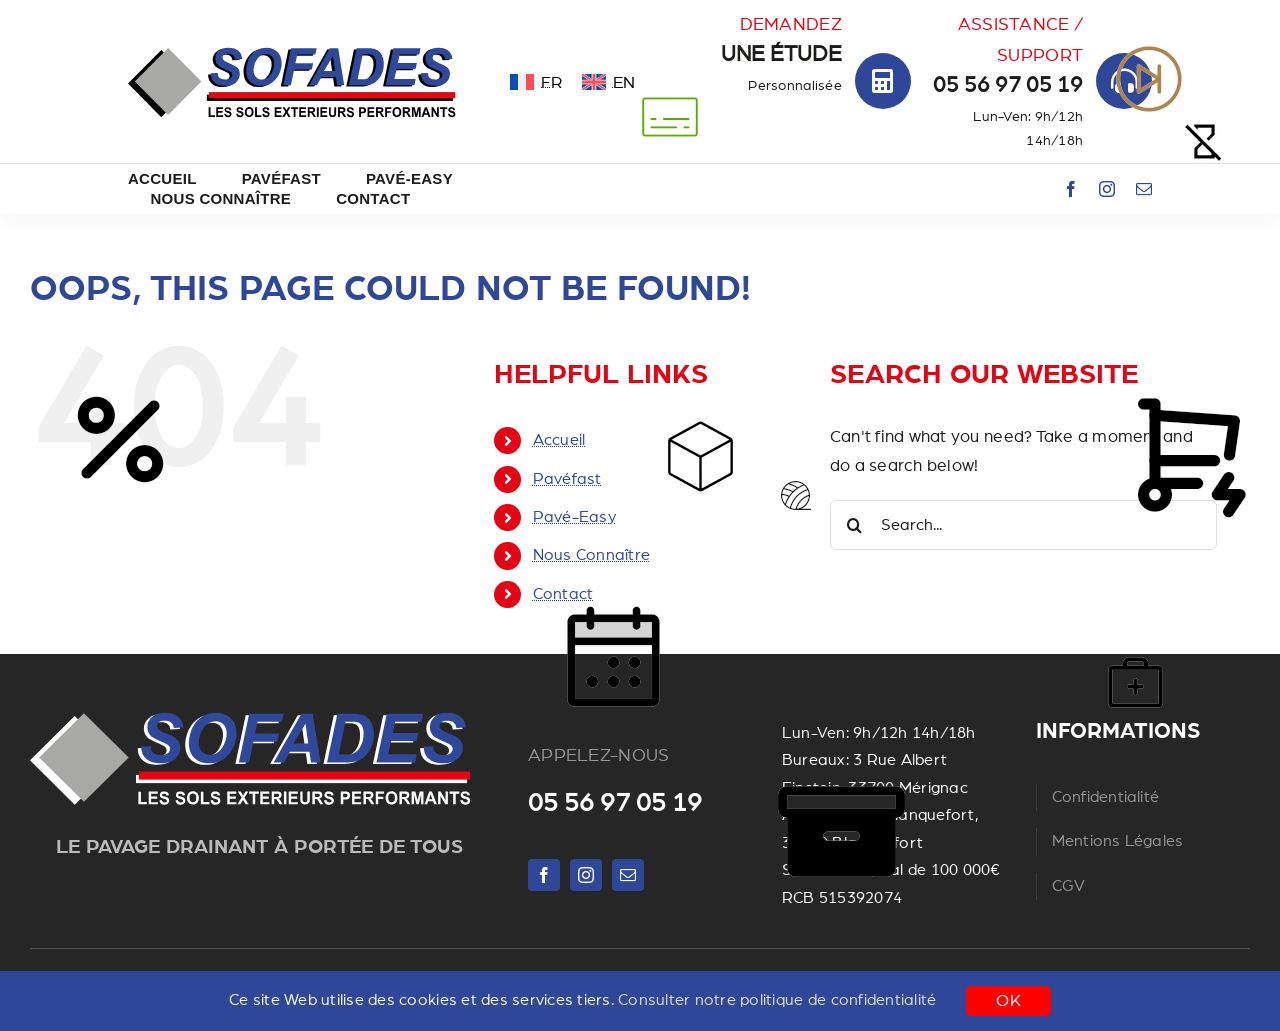 This screenshot has width=1280, height=1031. I want to click on access health or medical resources, so click(1135, 684).